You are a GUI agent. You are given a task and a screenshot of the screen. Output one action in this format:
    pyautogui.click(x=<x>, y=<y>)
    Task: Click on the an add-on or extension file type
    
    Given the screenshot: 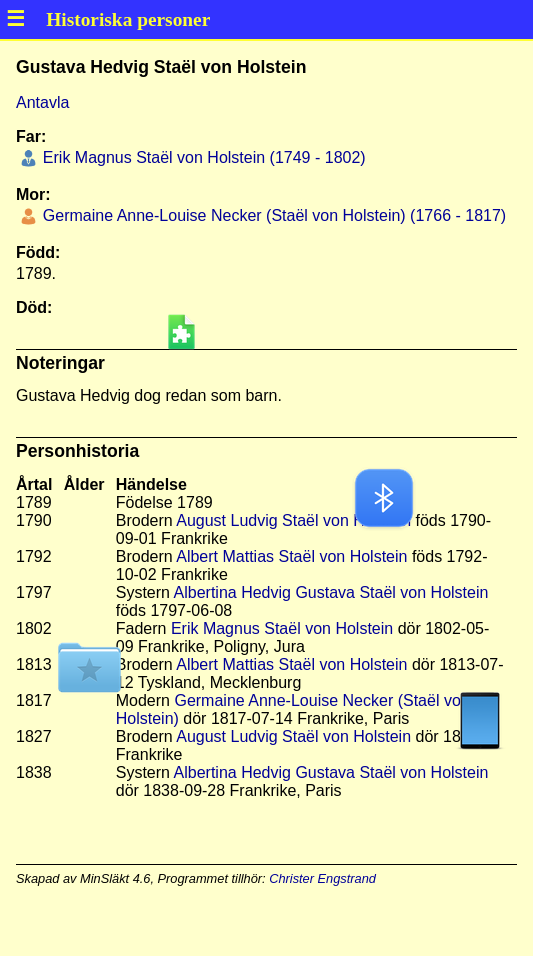 What is the action you would take?
    pyautogui.click(x=181, y=332)
    